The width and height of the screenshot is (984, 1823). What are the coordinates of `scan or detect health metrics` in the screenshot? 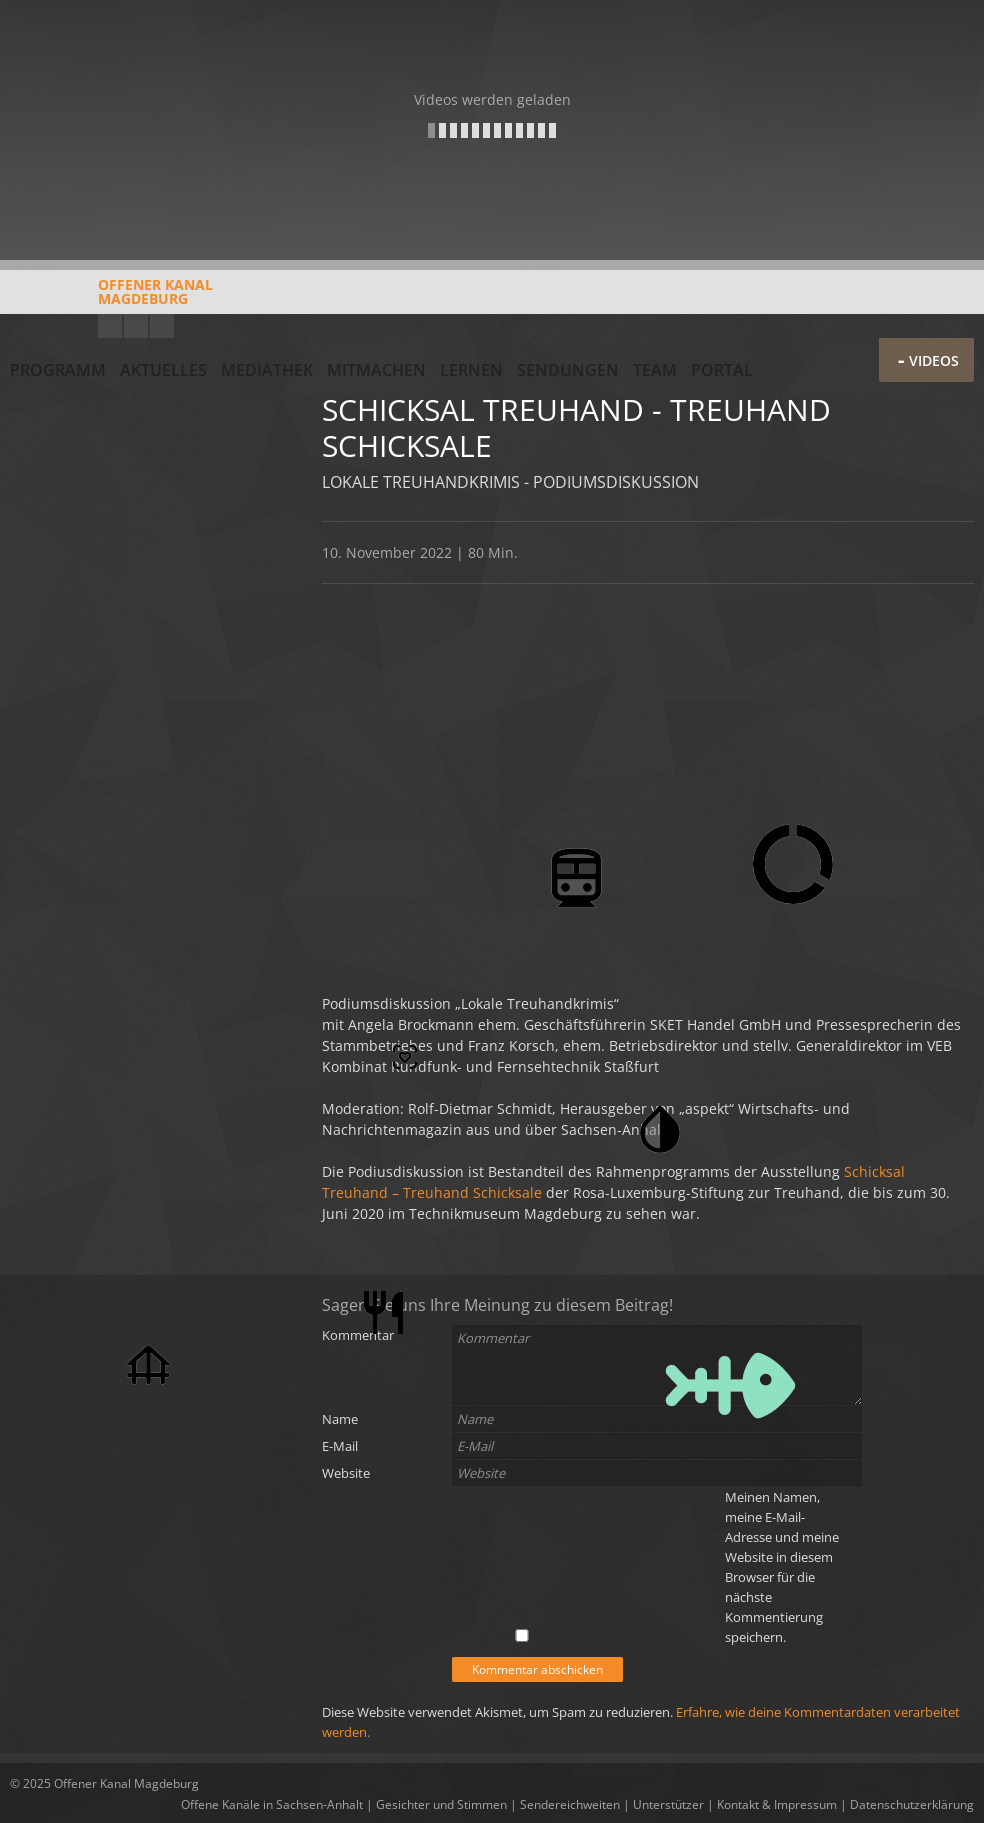 It's located at (405, 1057).